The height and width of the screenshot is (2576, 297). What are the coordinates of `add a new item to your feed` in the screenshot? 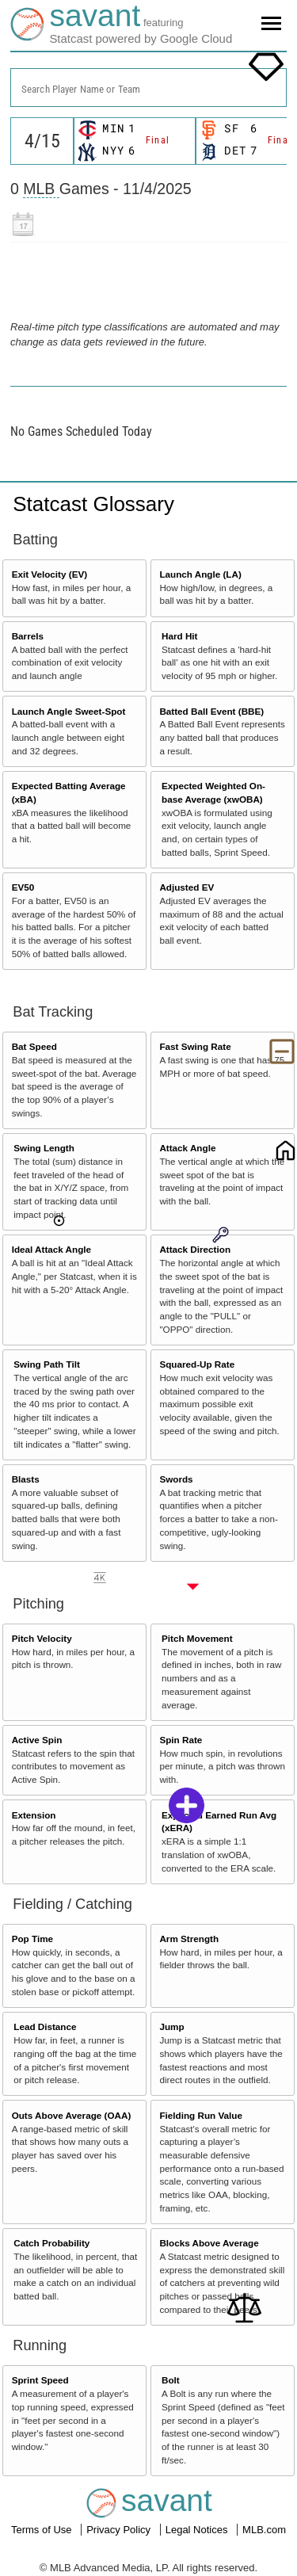 It's located at (186, 1805).